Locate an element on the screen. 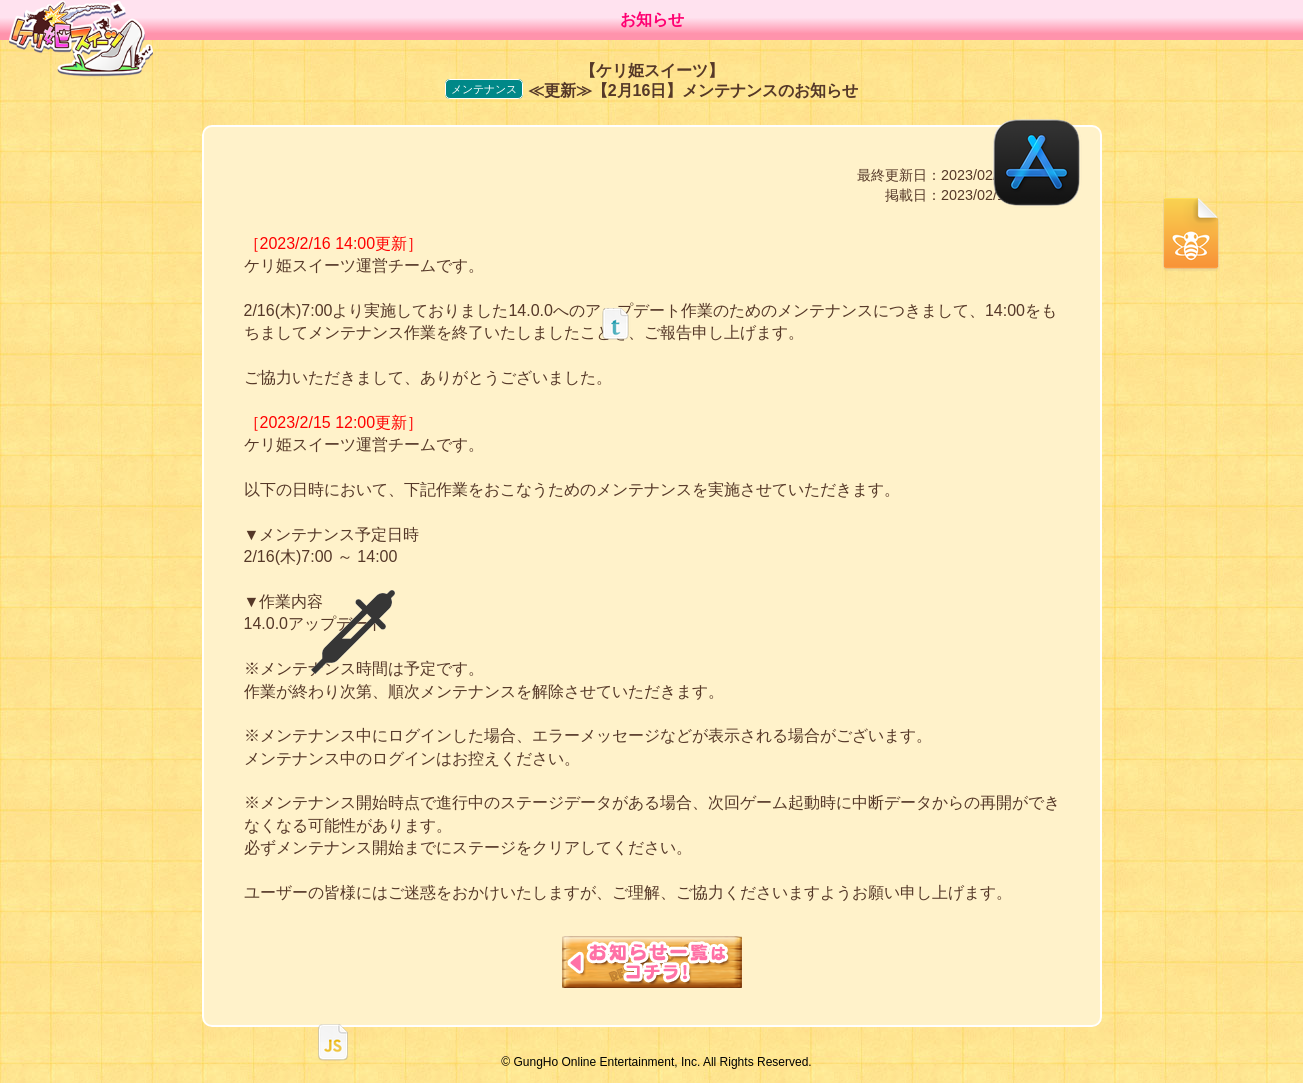 This screenshot has height=1083, width=1303. open color picker tool is located at coordinates (352, 632).